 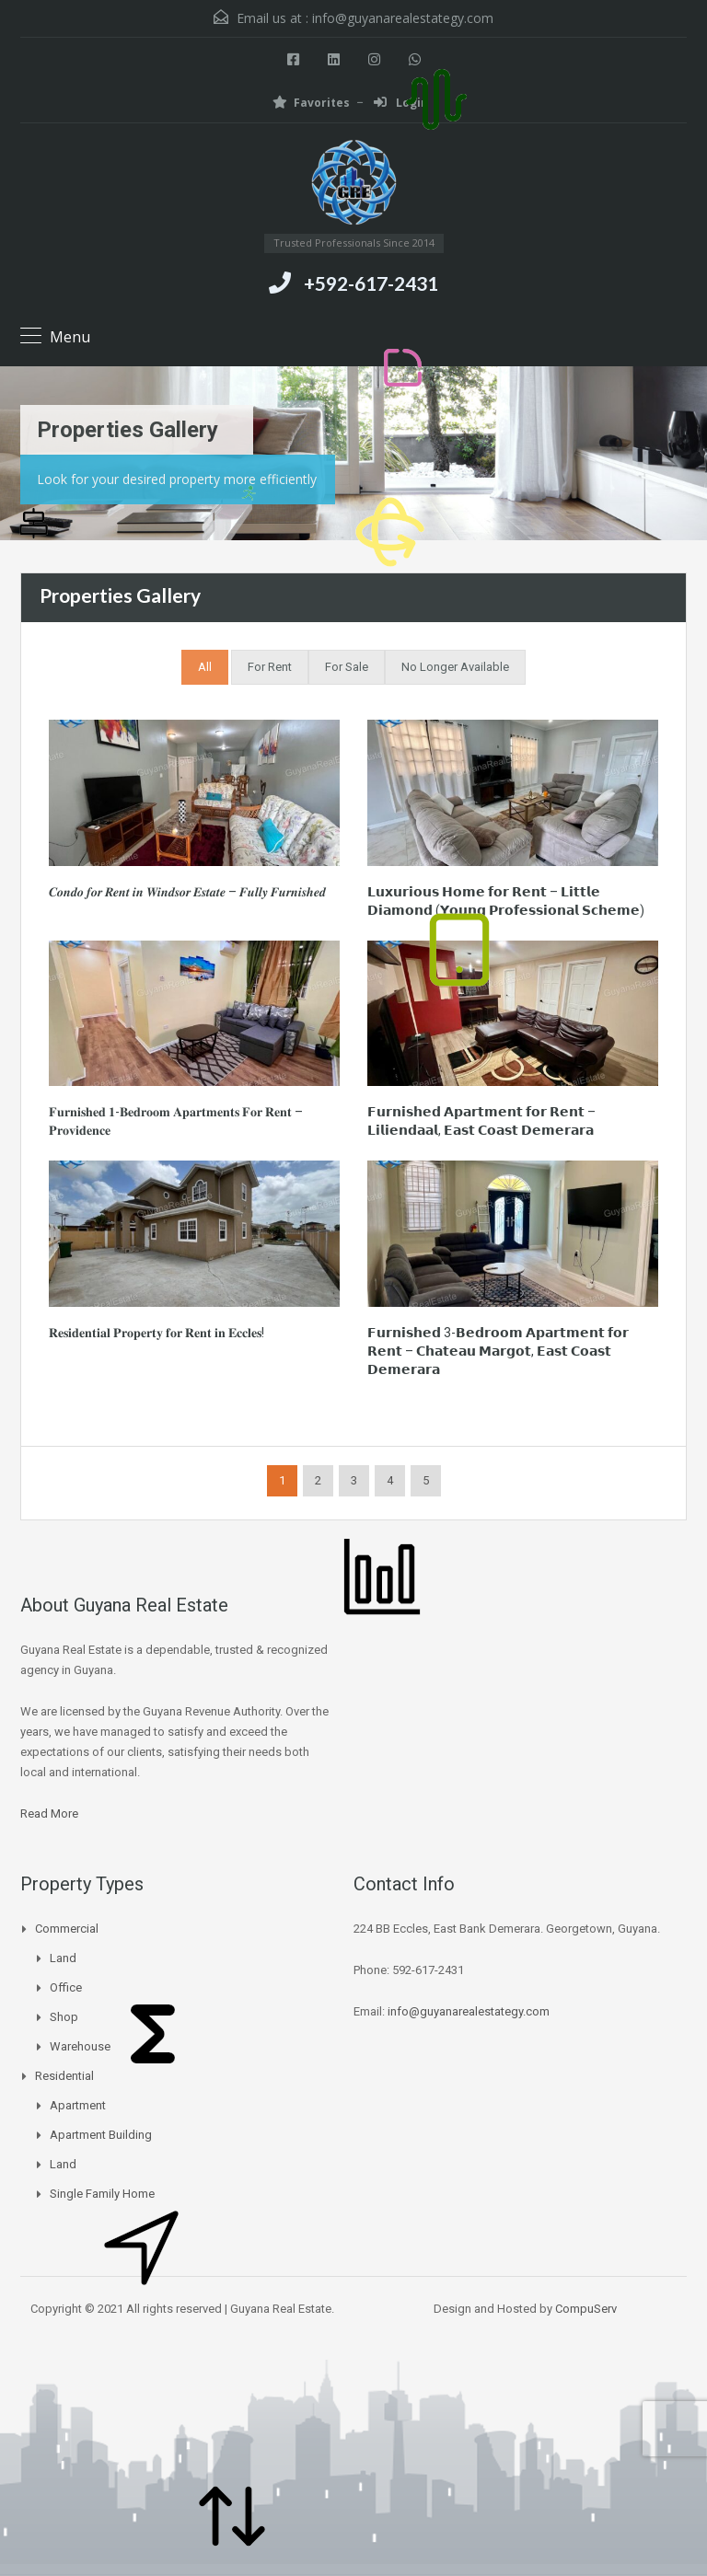 What do you see at coordinates (390, 532) in the screenshot?
I see `rotate object in 3D space` at bounding box center [390, 532].